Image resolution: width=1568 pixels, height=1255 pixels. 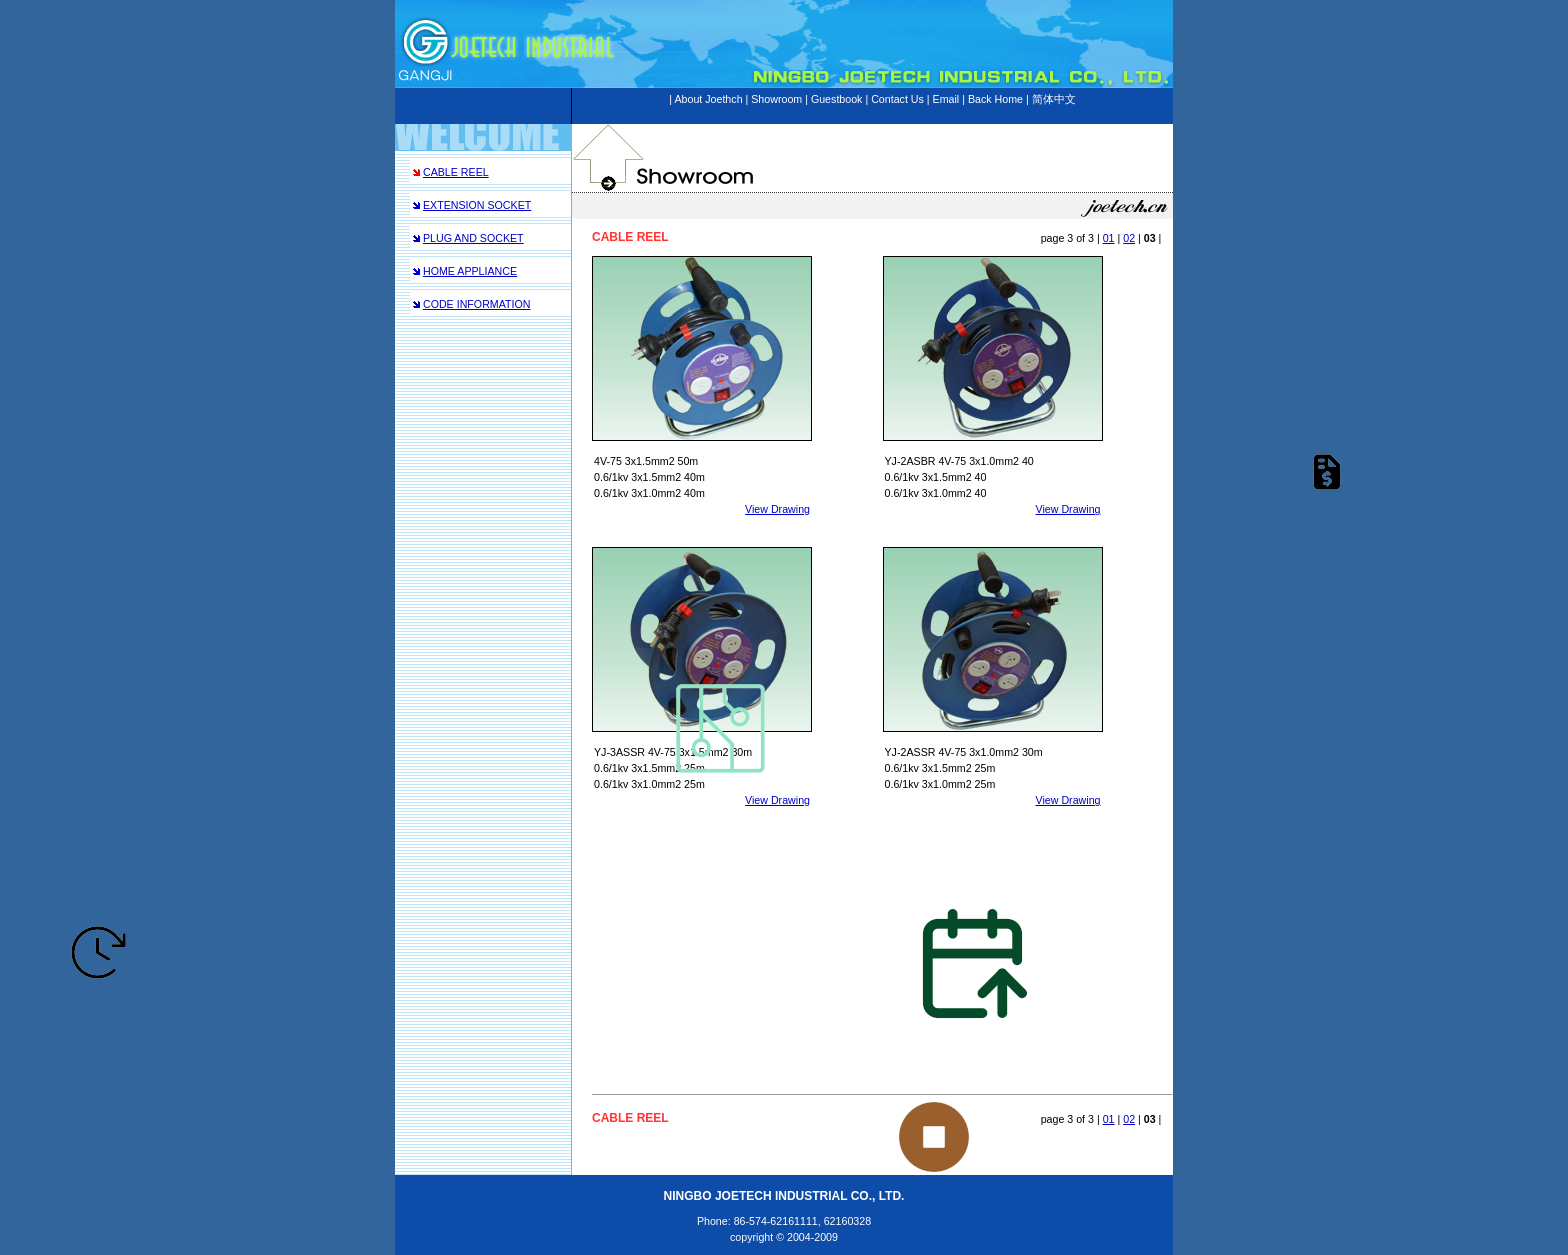 What do you see at coordinates (97, 952) in the screenshot?
I see `restore to a previous version` at bounding box center [97, 952].